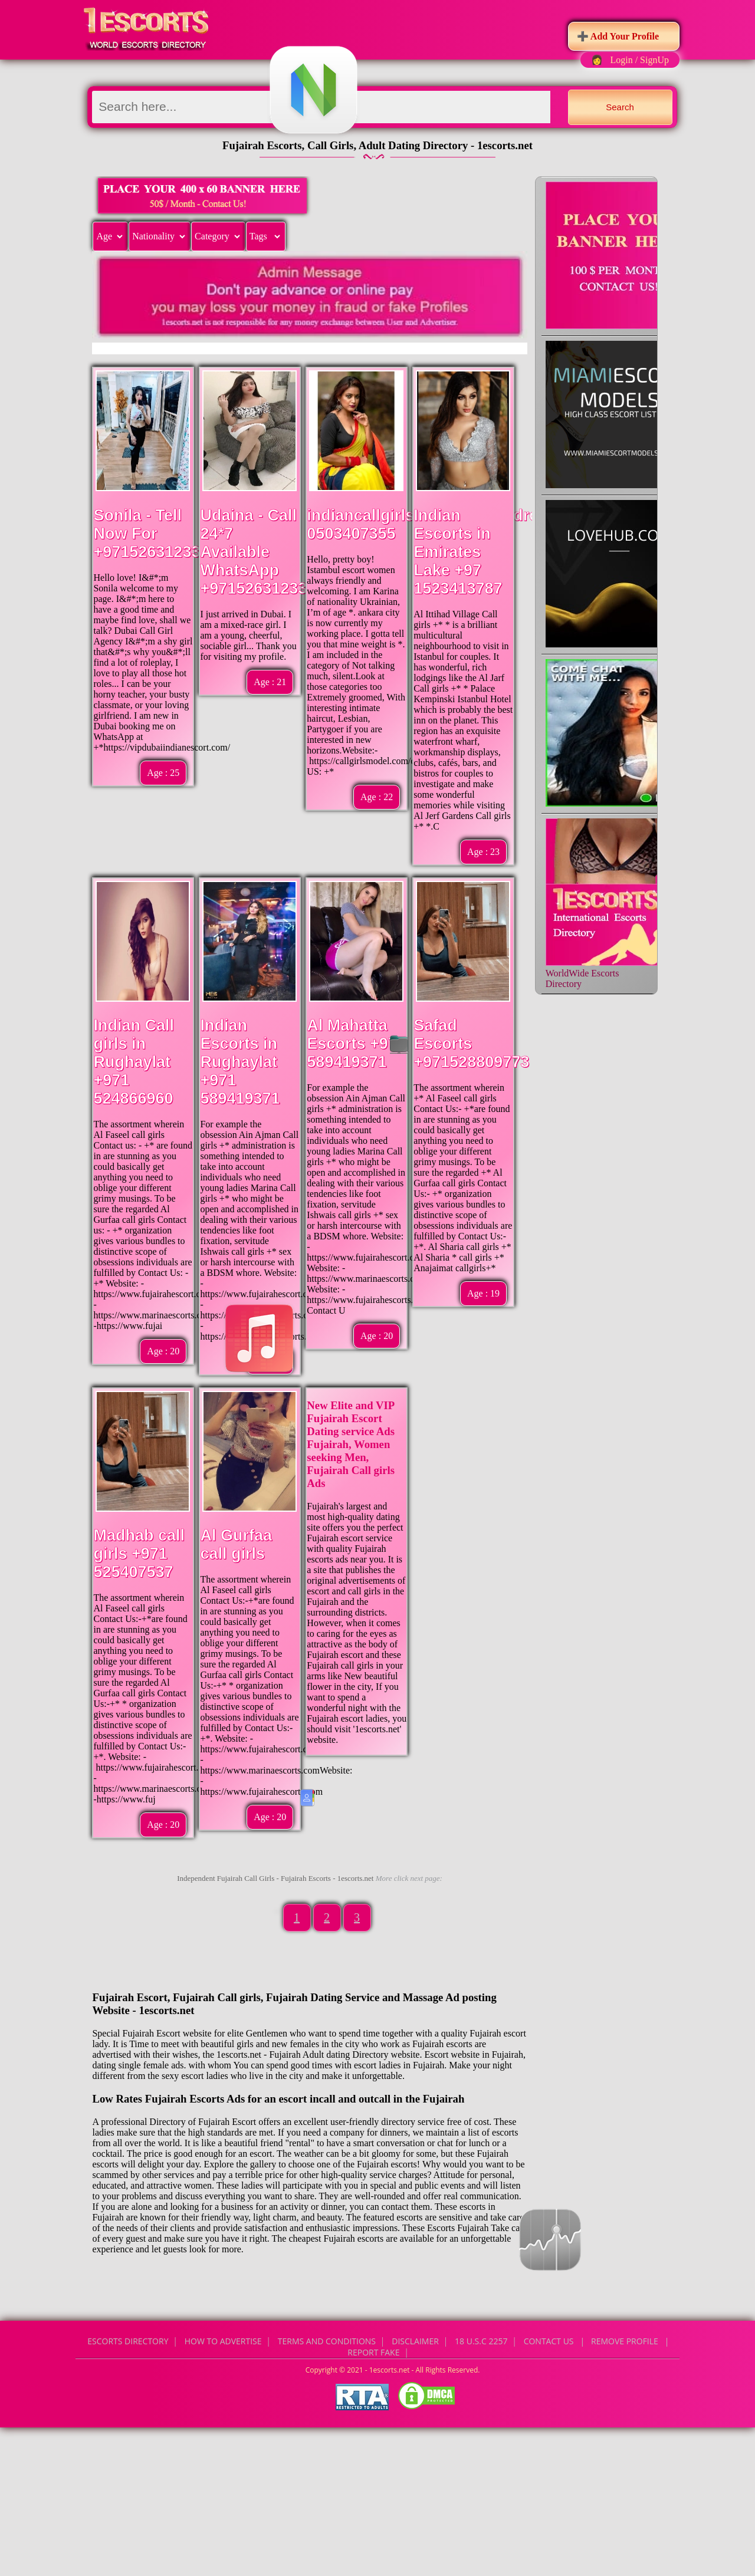  Describe the element at coordinates (307, 1798) in the screenshot. I see `open the contacts app` at that location.